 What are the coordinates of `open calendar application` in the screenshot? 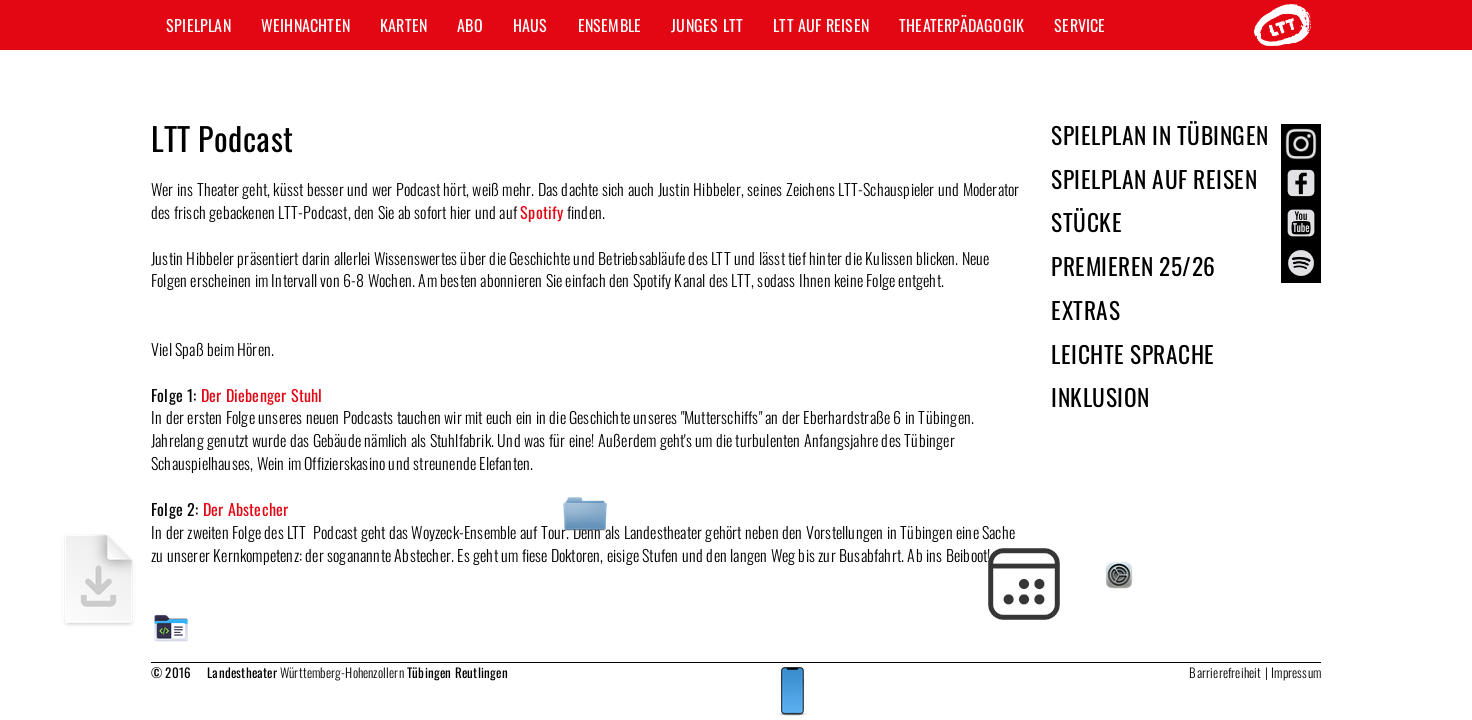 It's located at (1024, 584).